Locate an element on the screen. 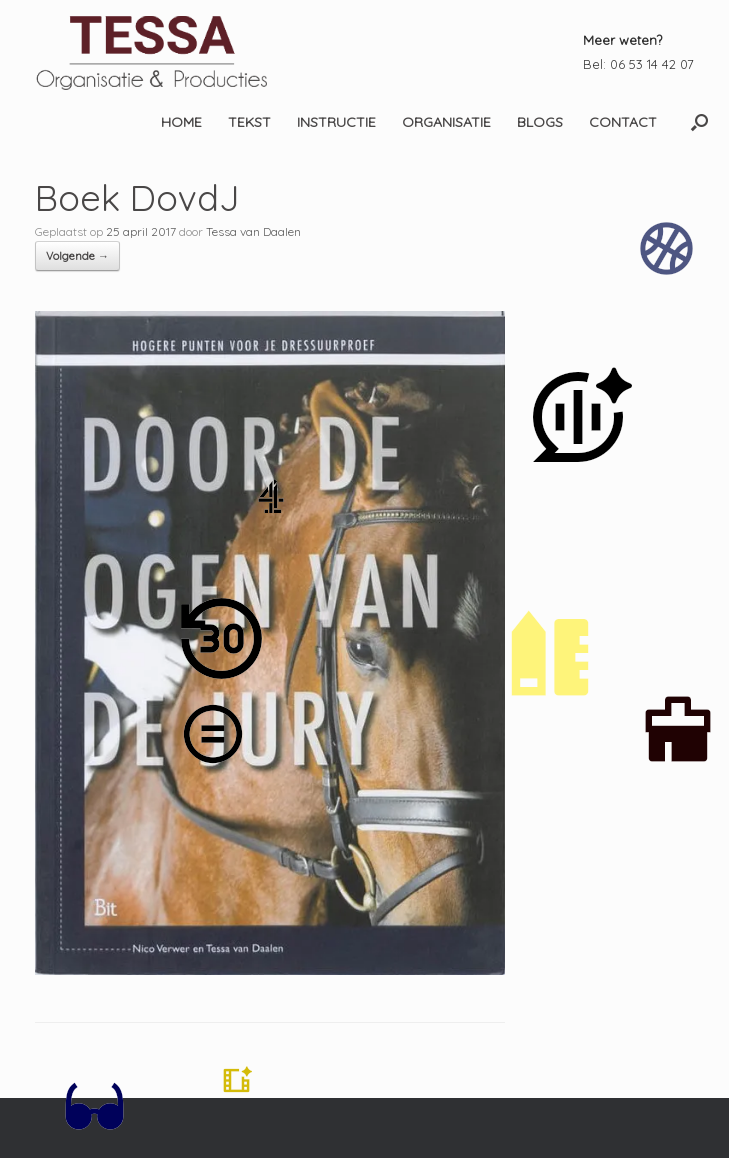 The width and height of the screenshot is (729, 1158). generate video content using AI is located at coordinates (236, 1080).